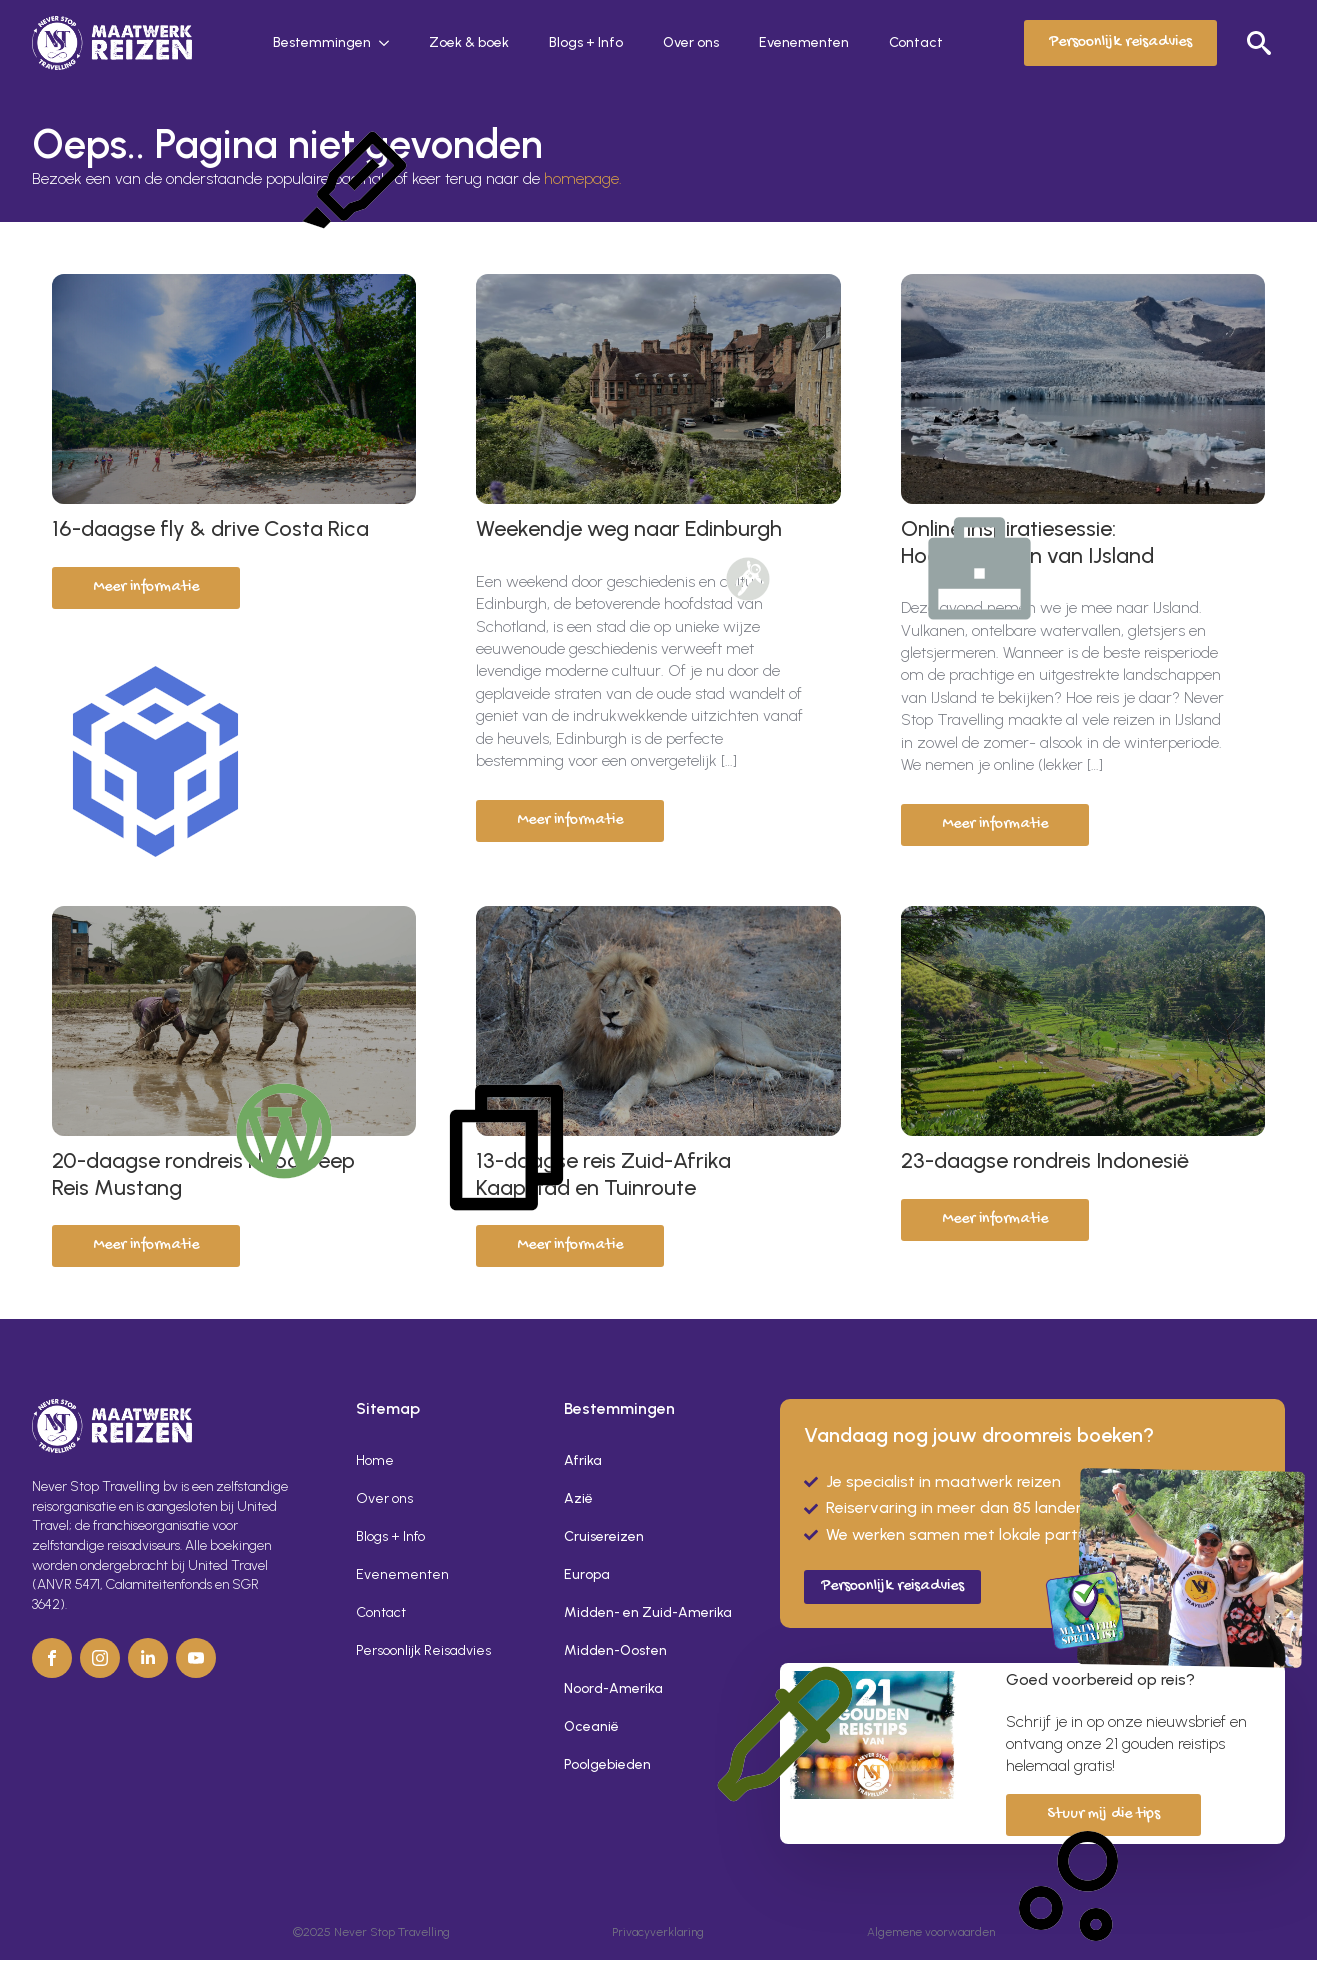  What do you see at coordinates (284, 1131) in the screenshot?
I see `link to WordPress website or blog` at bounding box center [284, 1131].